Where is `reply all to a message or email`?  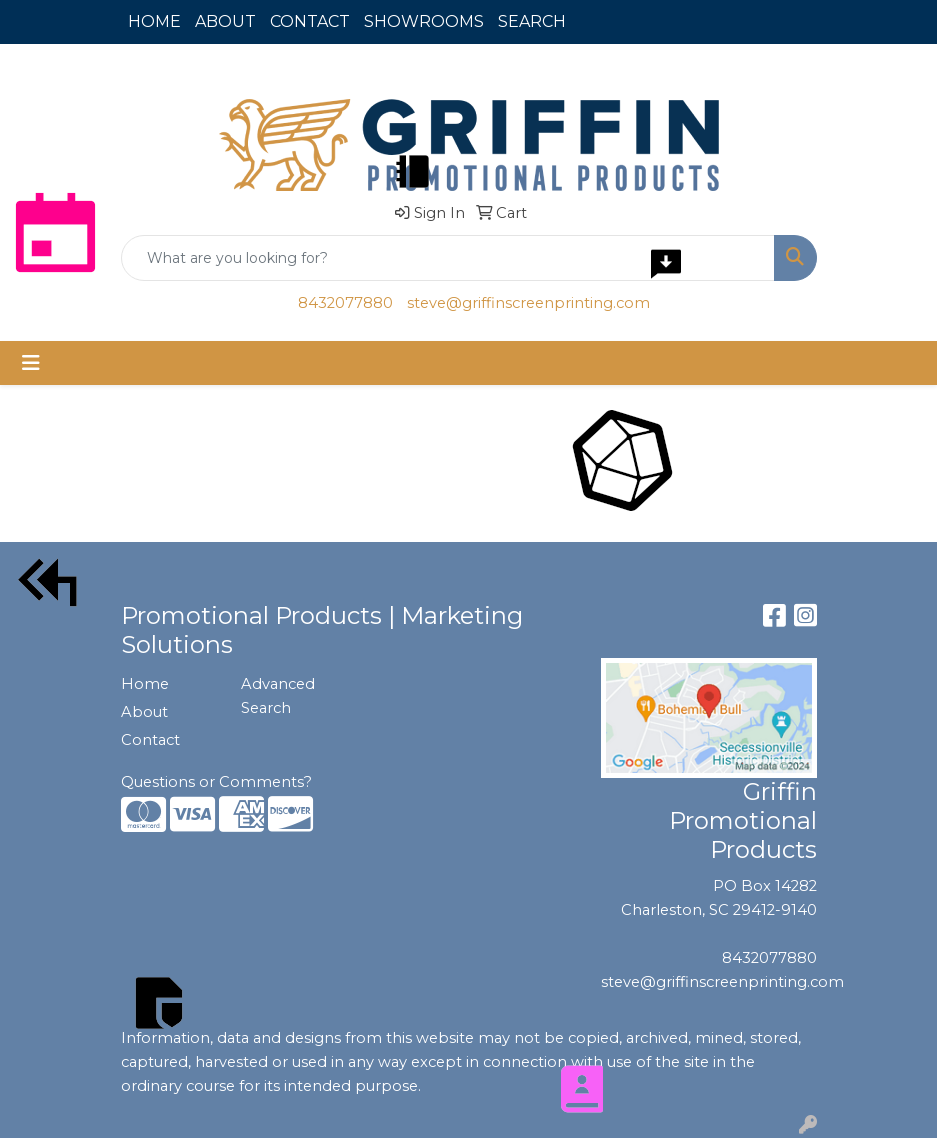 reply all to a message or email is located at coordinates (50, 583).